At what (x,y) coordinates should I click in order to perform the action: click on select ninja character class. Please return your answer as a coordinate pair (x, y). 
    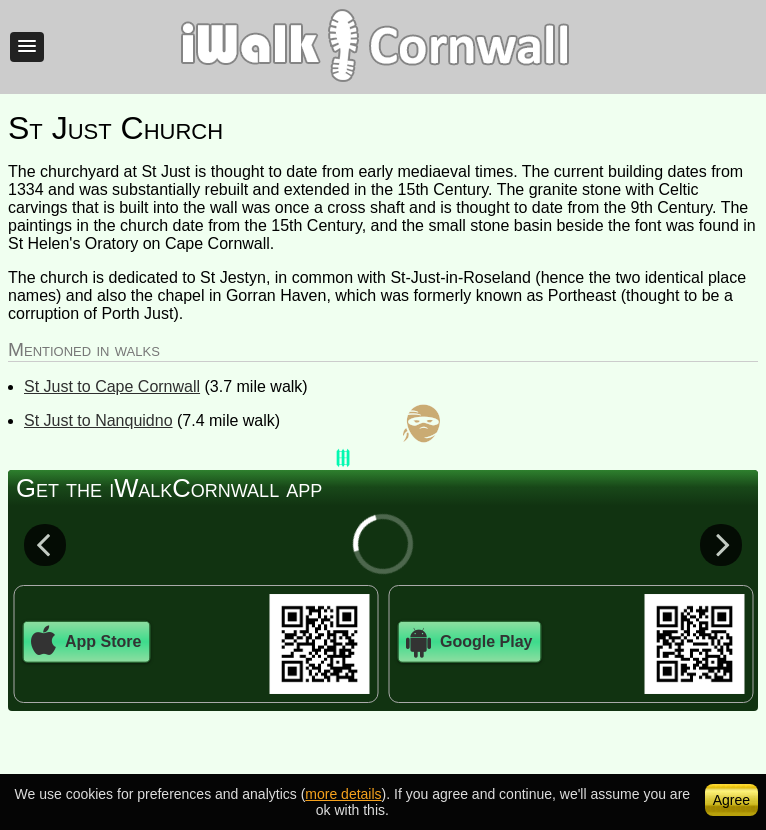
    Looking at the image, I should click on (421, 423).